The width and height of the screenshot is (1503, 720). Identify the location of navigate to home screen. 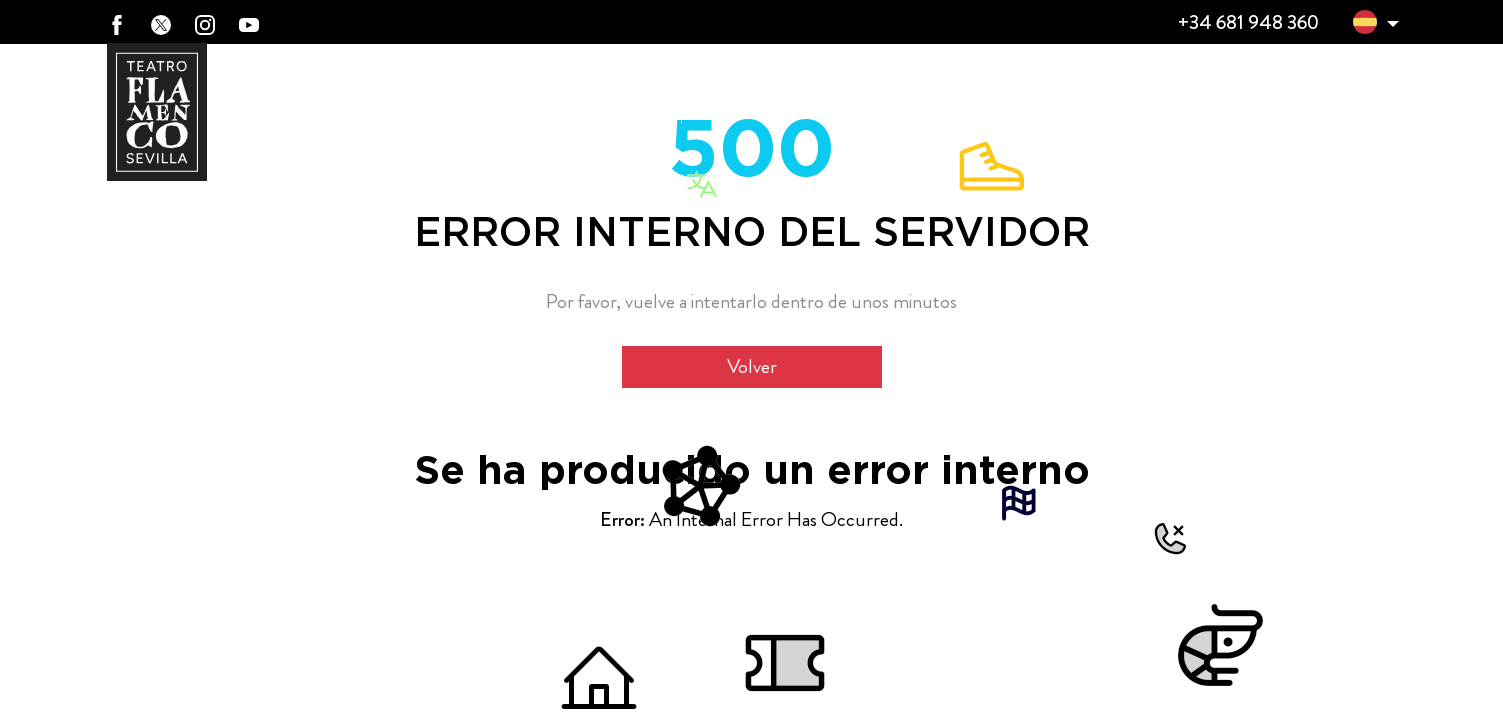
(599, 679).